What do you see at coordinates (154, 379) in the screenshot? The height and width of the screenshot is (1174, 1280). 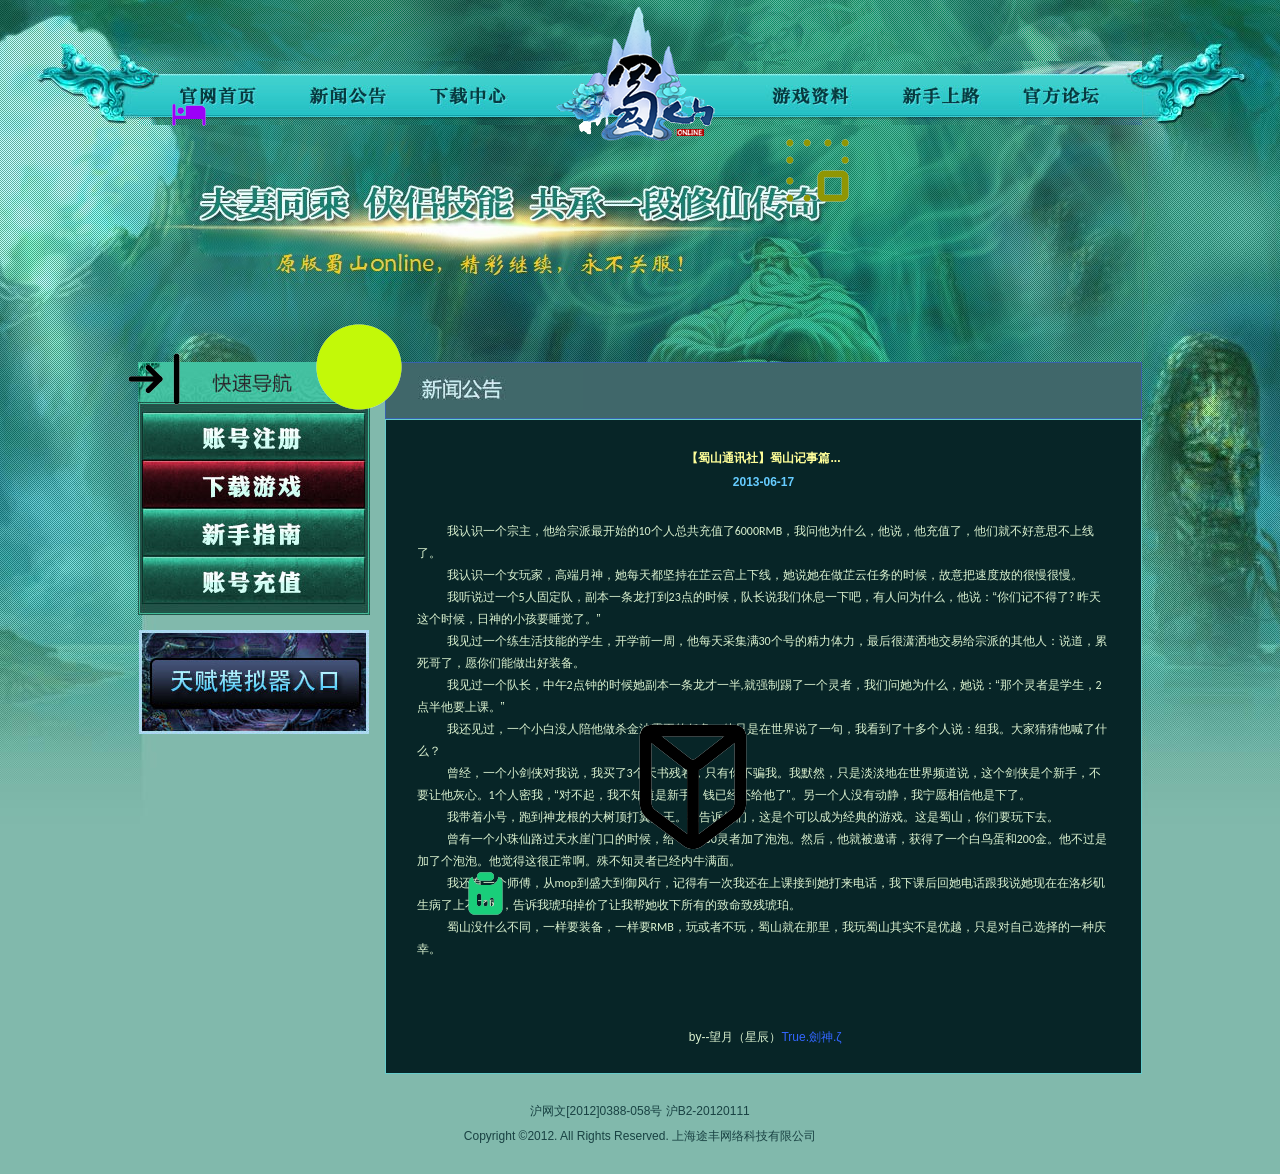 I see `collapse sidebar or panel to the right` at bounding box center [154, 379].